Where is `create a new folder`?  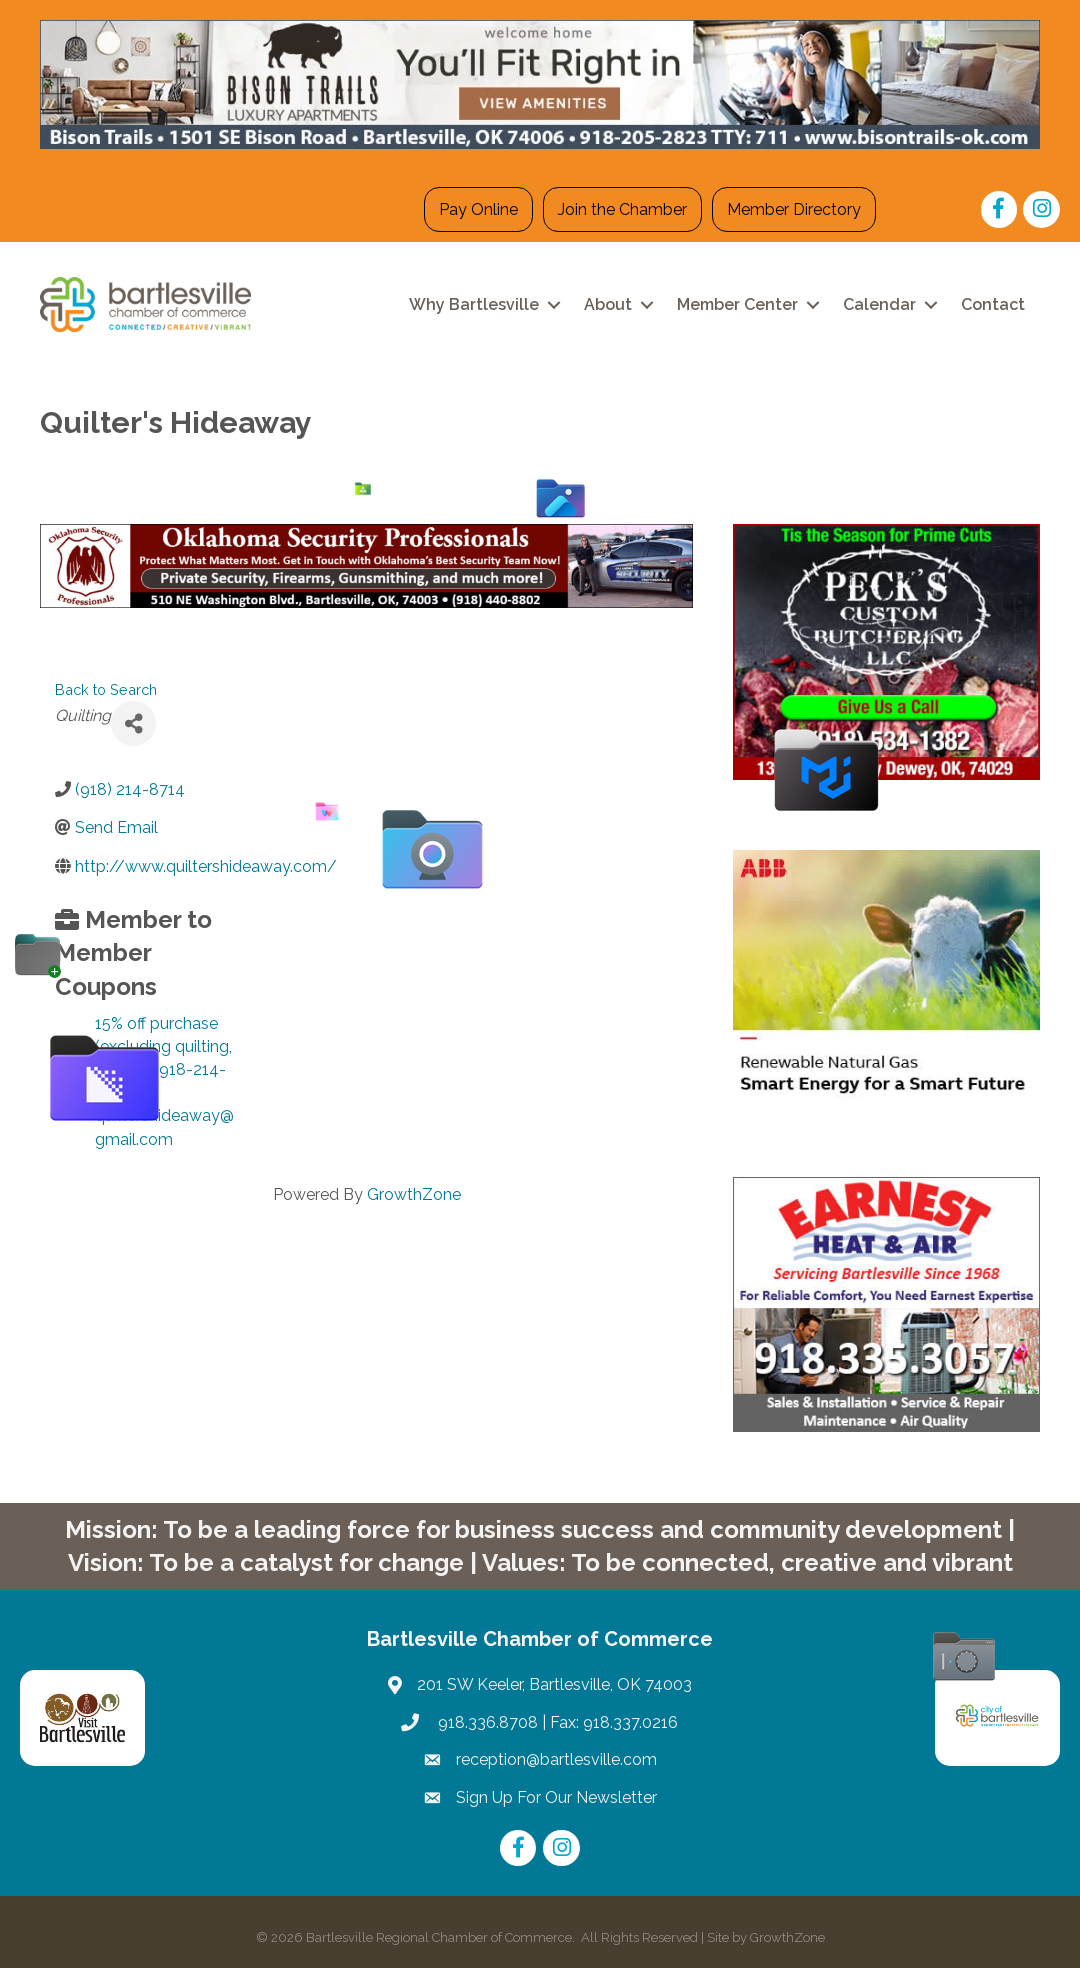
create a new folder is located at coordinates (37, 954).